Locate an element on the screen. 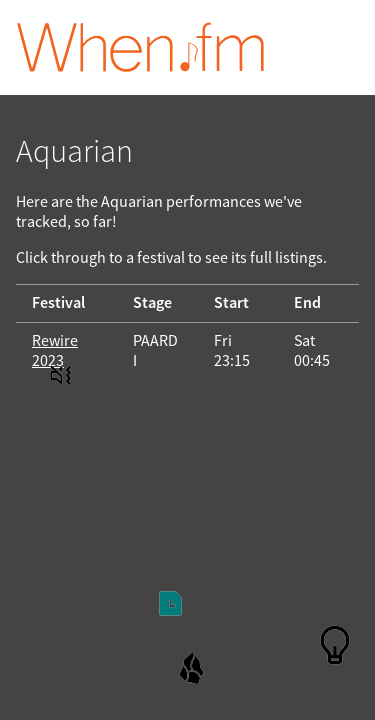  view file version history is located at coordinates (170, 603).